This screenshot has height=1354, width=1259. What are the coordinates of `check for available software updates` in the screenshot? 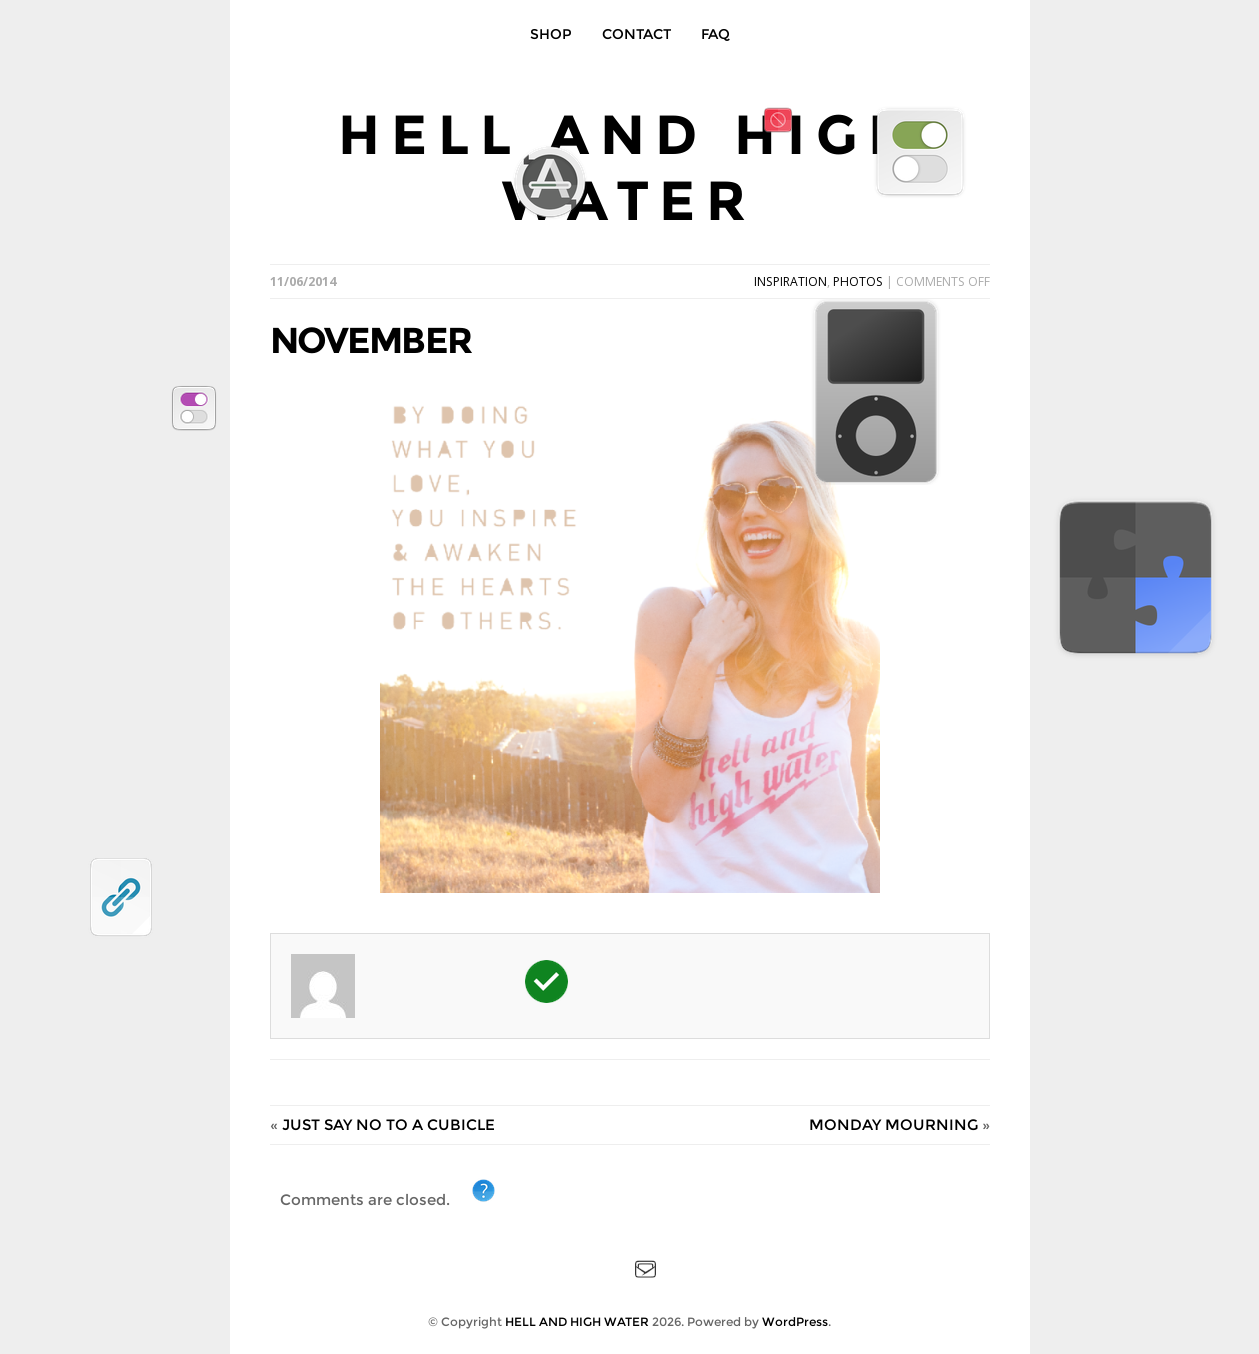 It's located at (550, 182).